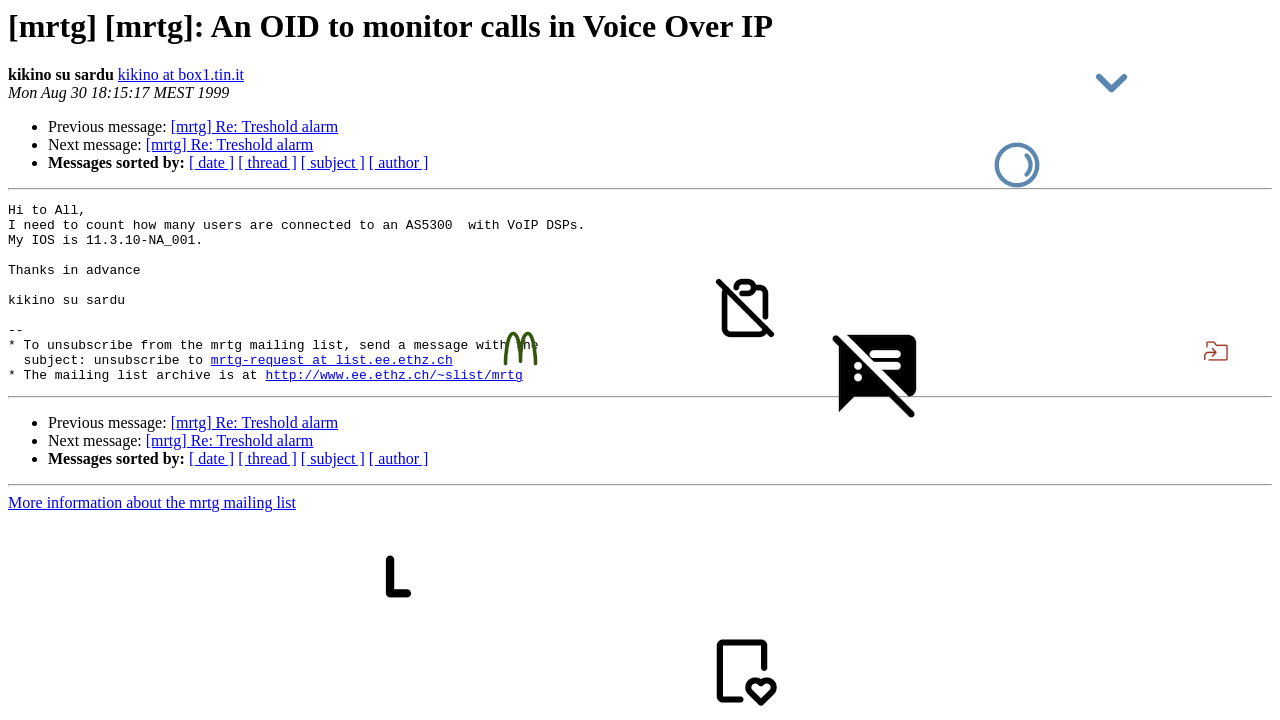 The width and height of the screenshot is (1280, 720). Describe the element at coordinates (745, 308) in the screenshot. I see `clipboard access disabled` at that location.